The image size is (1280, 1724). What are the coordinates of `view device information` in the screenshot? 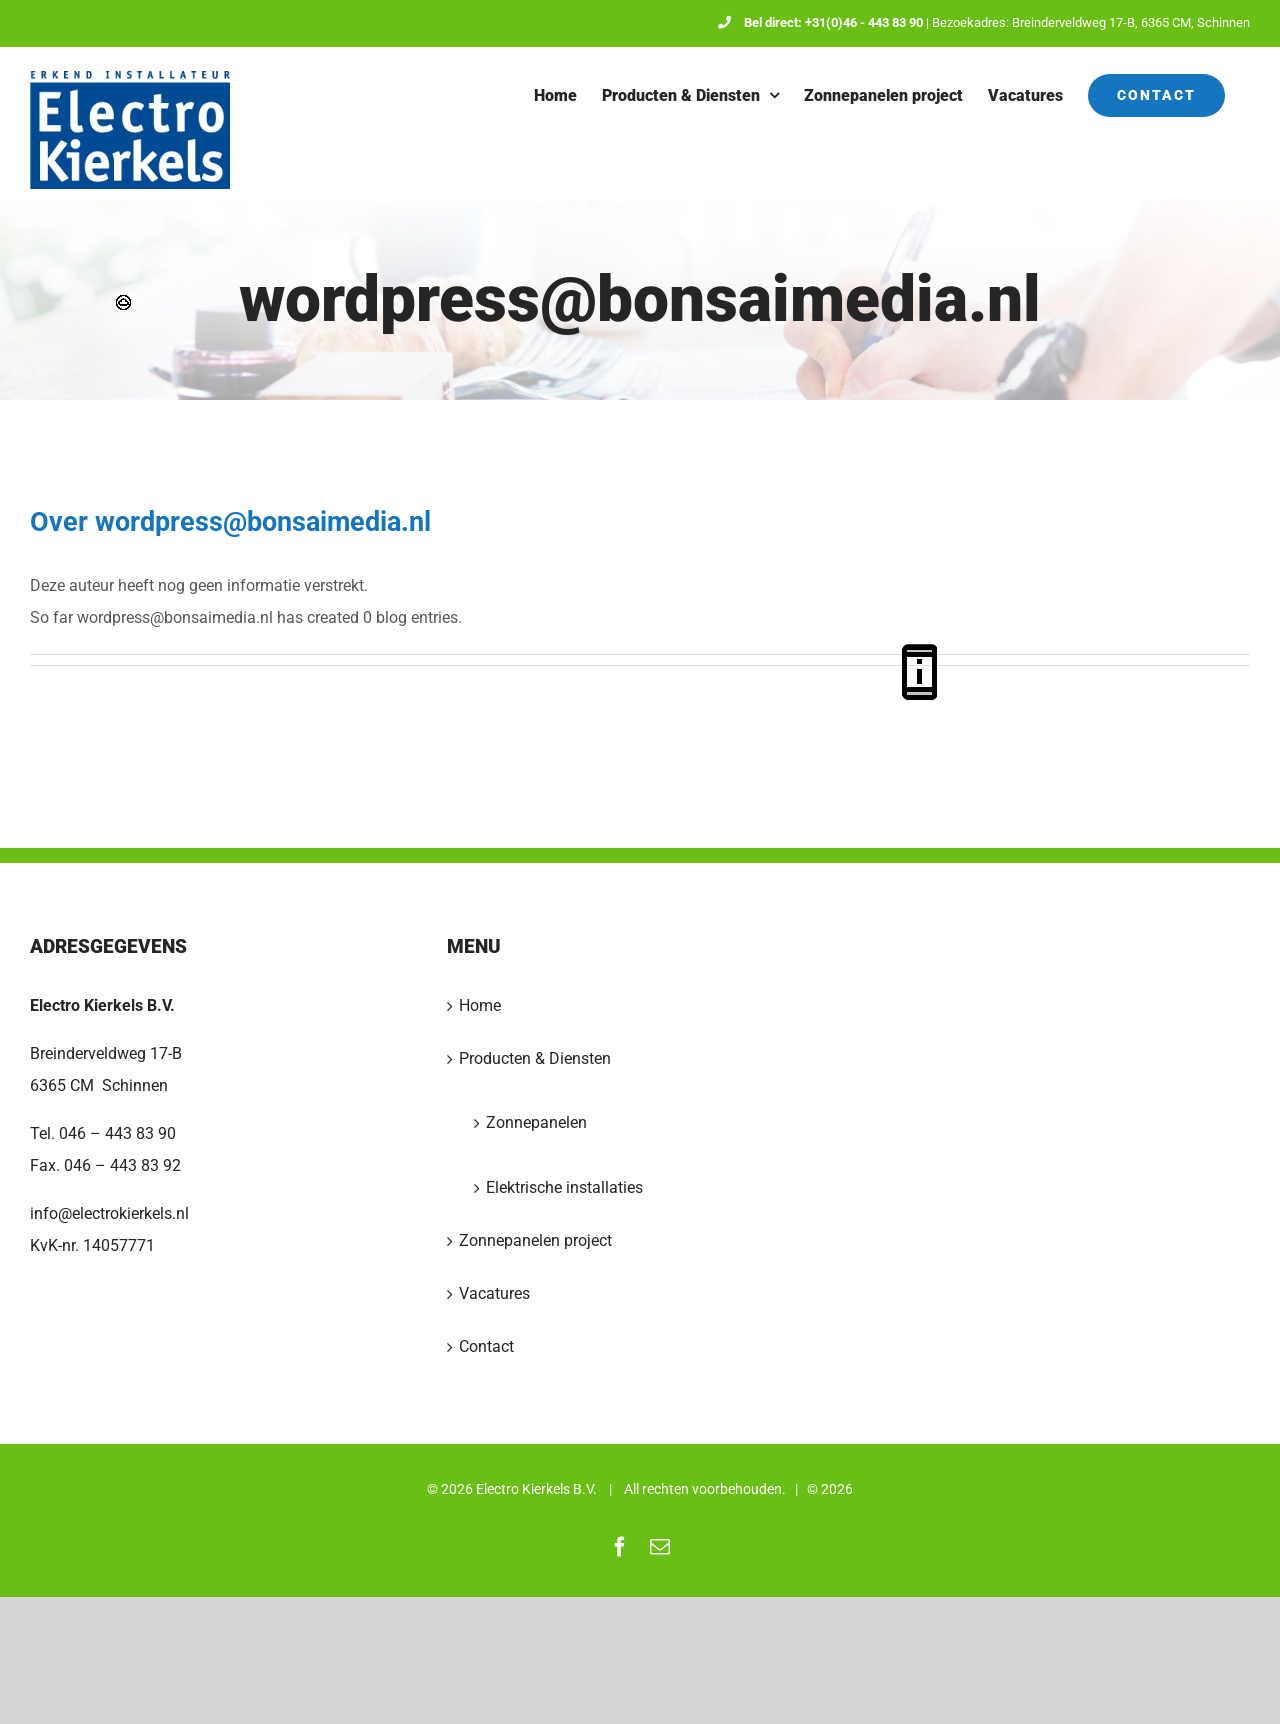 It's located at (920, 672).